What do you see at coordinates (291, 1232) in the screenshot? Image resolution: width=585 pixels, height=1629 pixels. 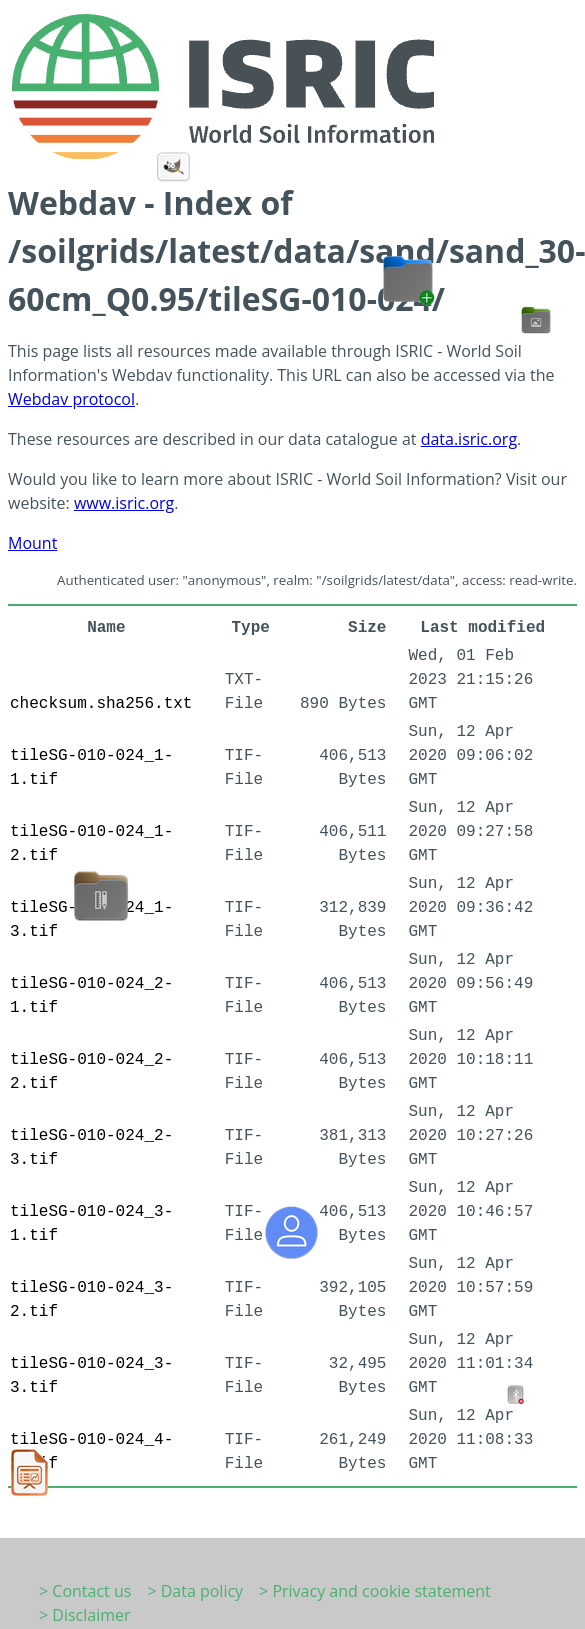 I see `indicates a personal or user-owned item` at bounding box center [291, 1232].